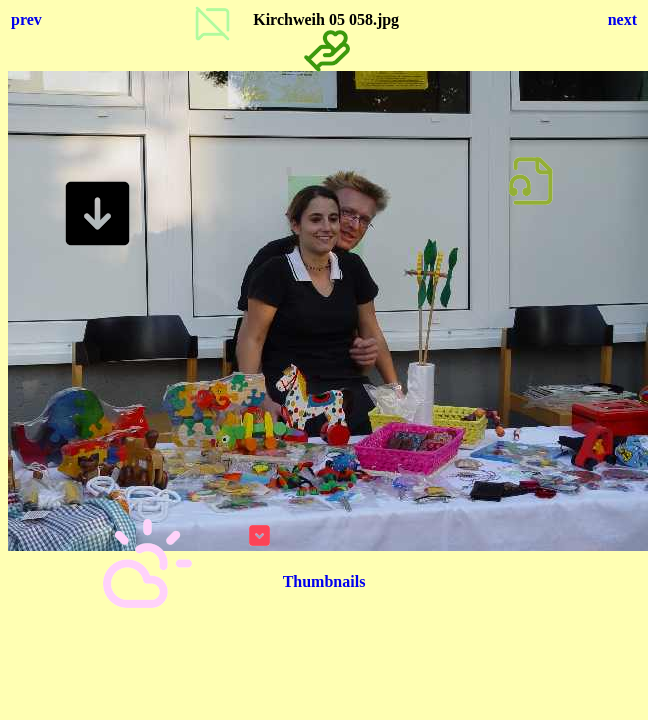 The width and height of the screenshot is (648, 720). Describe the element at coordinates (533, 181) in the screenshot. I see `open an audio file` at that location.